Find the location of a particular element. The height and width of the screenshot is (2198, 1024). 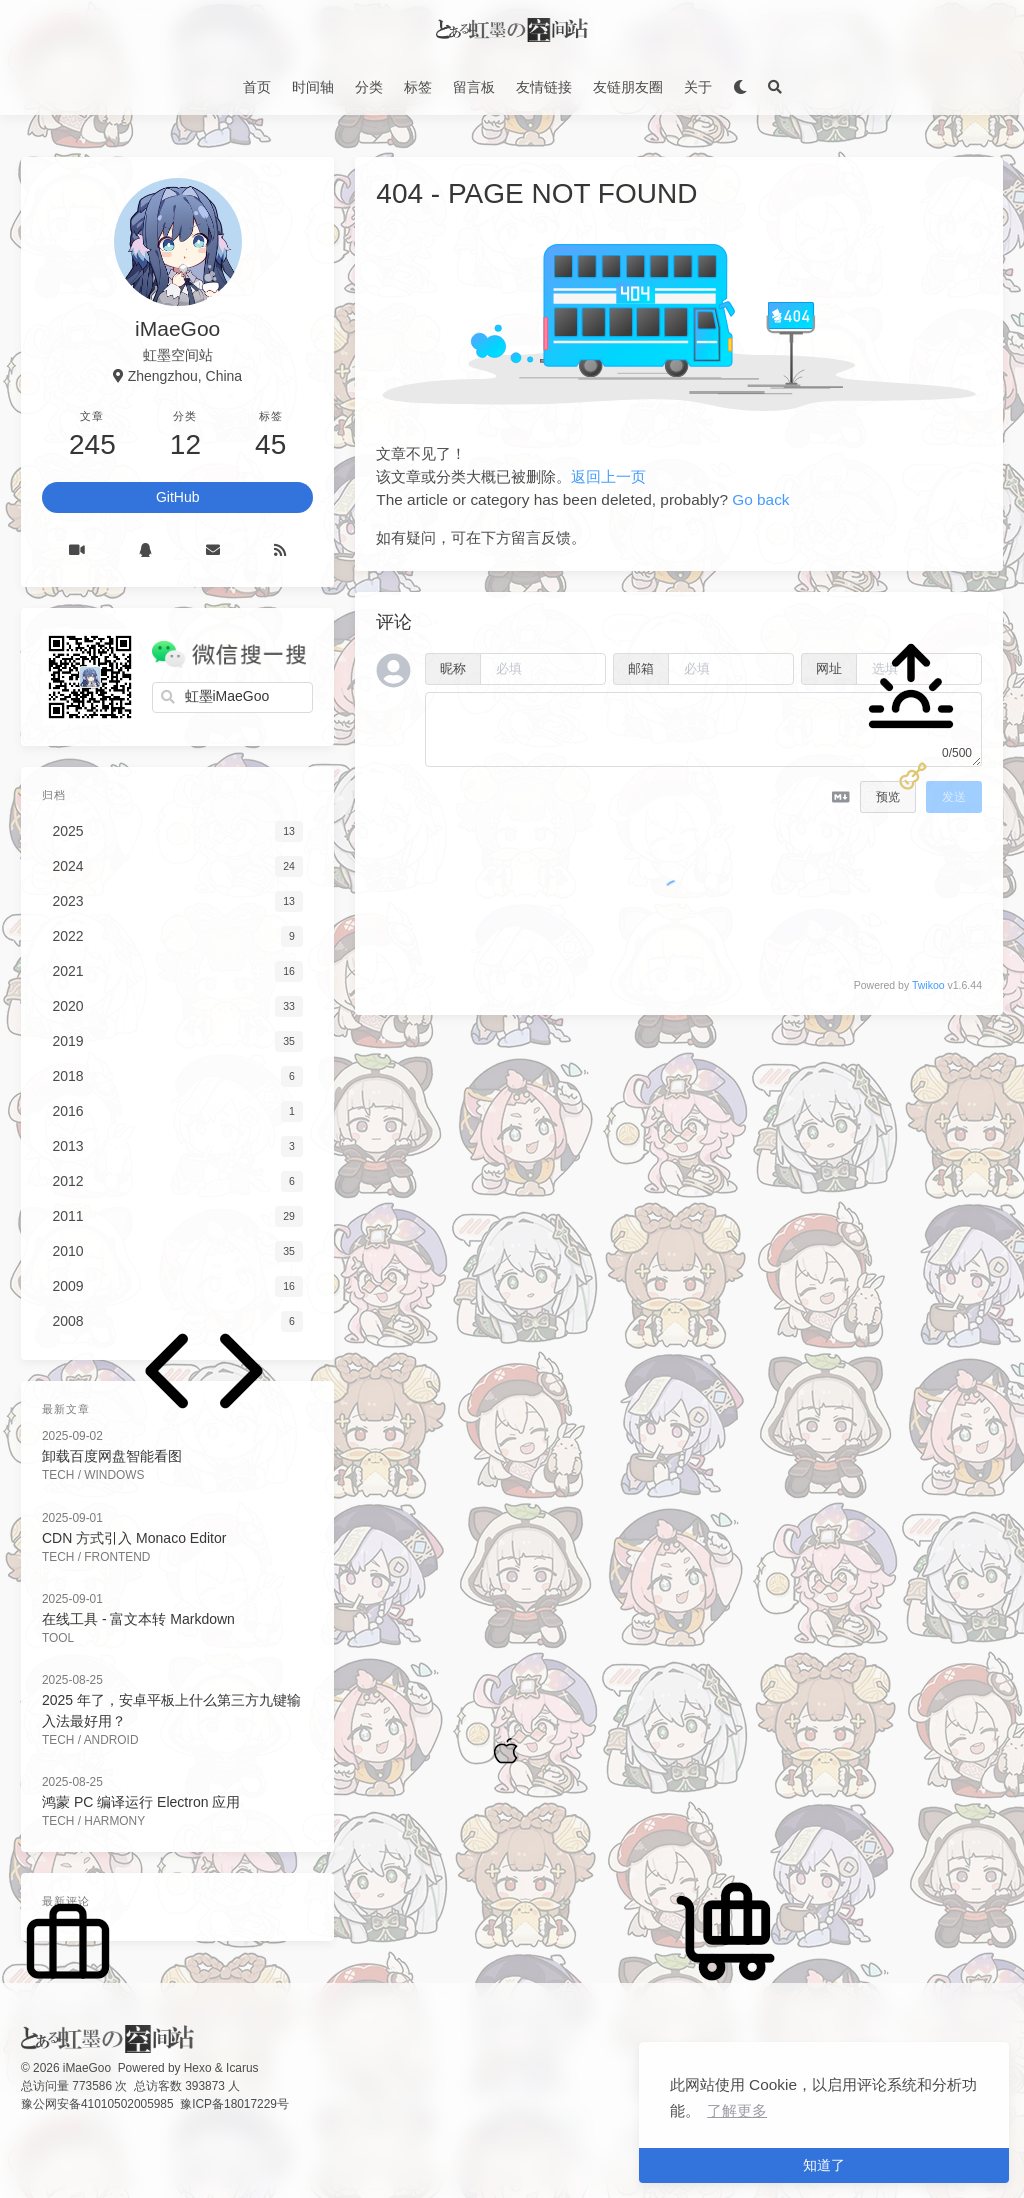

baggage claim area indicator is located at coordinates (725, 1931).